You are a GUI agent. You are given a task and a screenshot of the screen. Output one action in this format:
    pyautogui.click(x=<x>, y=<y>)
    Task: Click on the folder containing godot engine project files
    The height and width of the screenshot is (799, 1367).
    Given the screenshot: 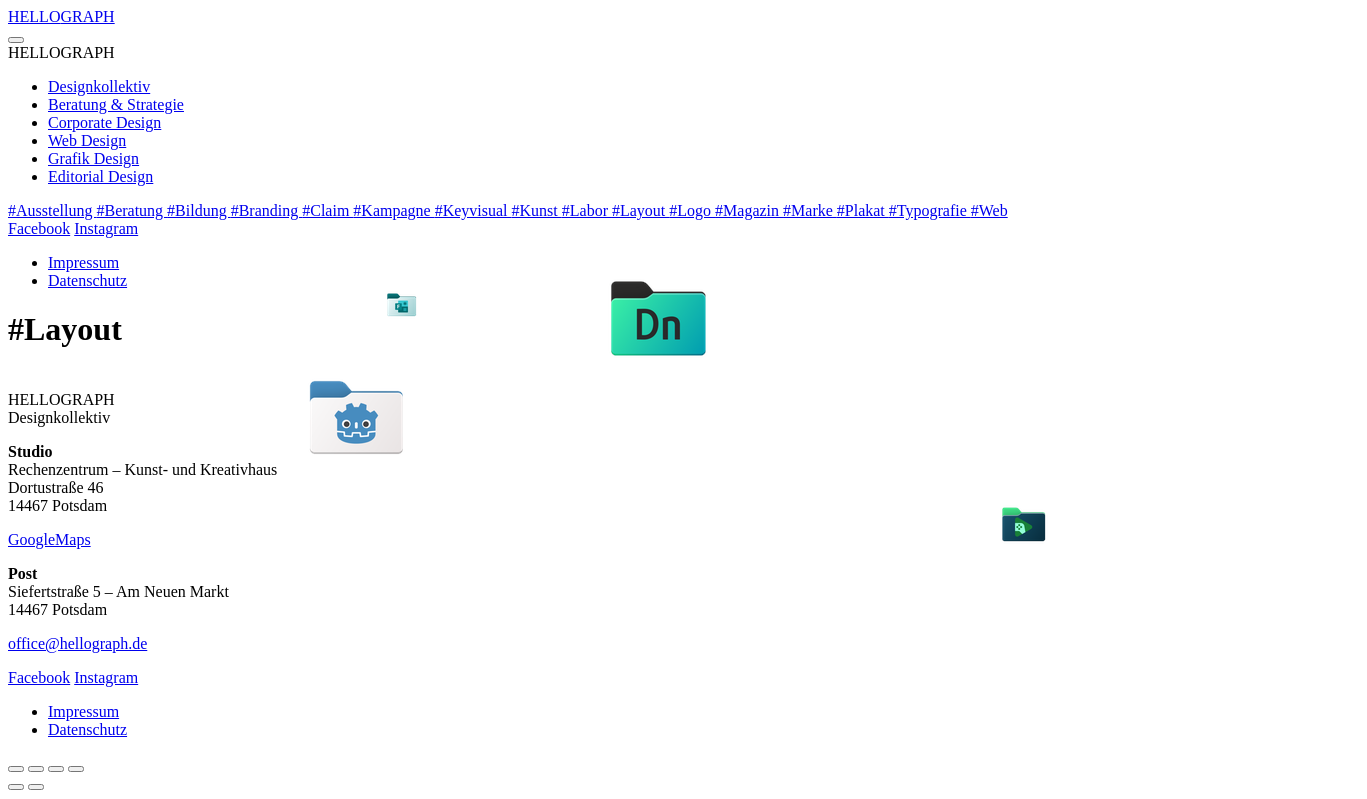 What is the action you would take?
    pyautogui.click(x=356, y=420)
    